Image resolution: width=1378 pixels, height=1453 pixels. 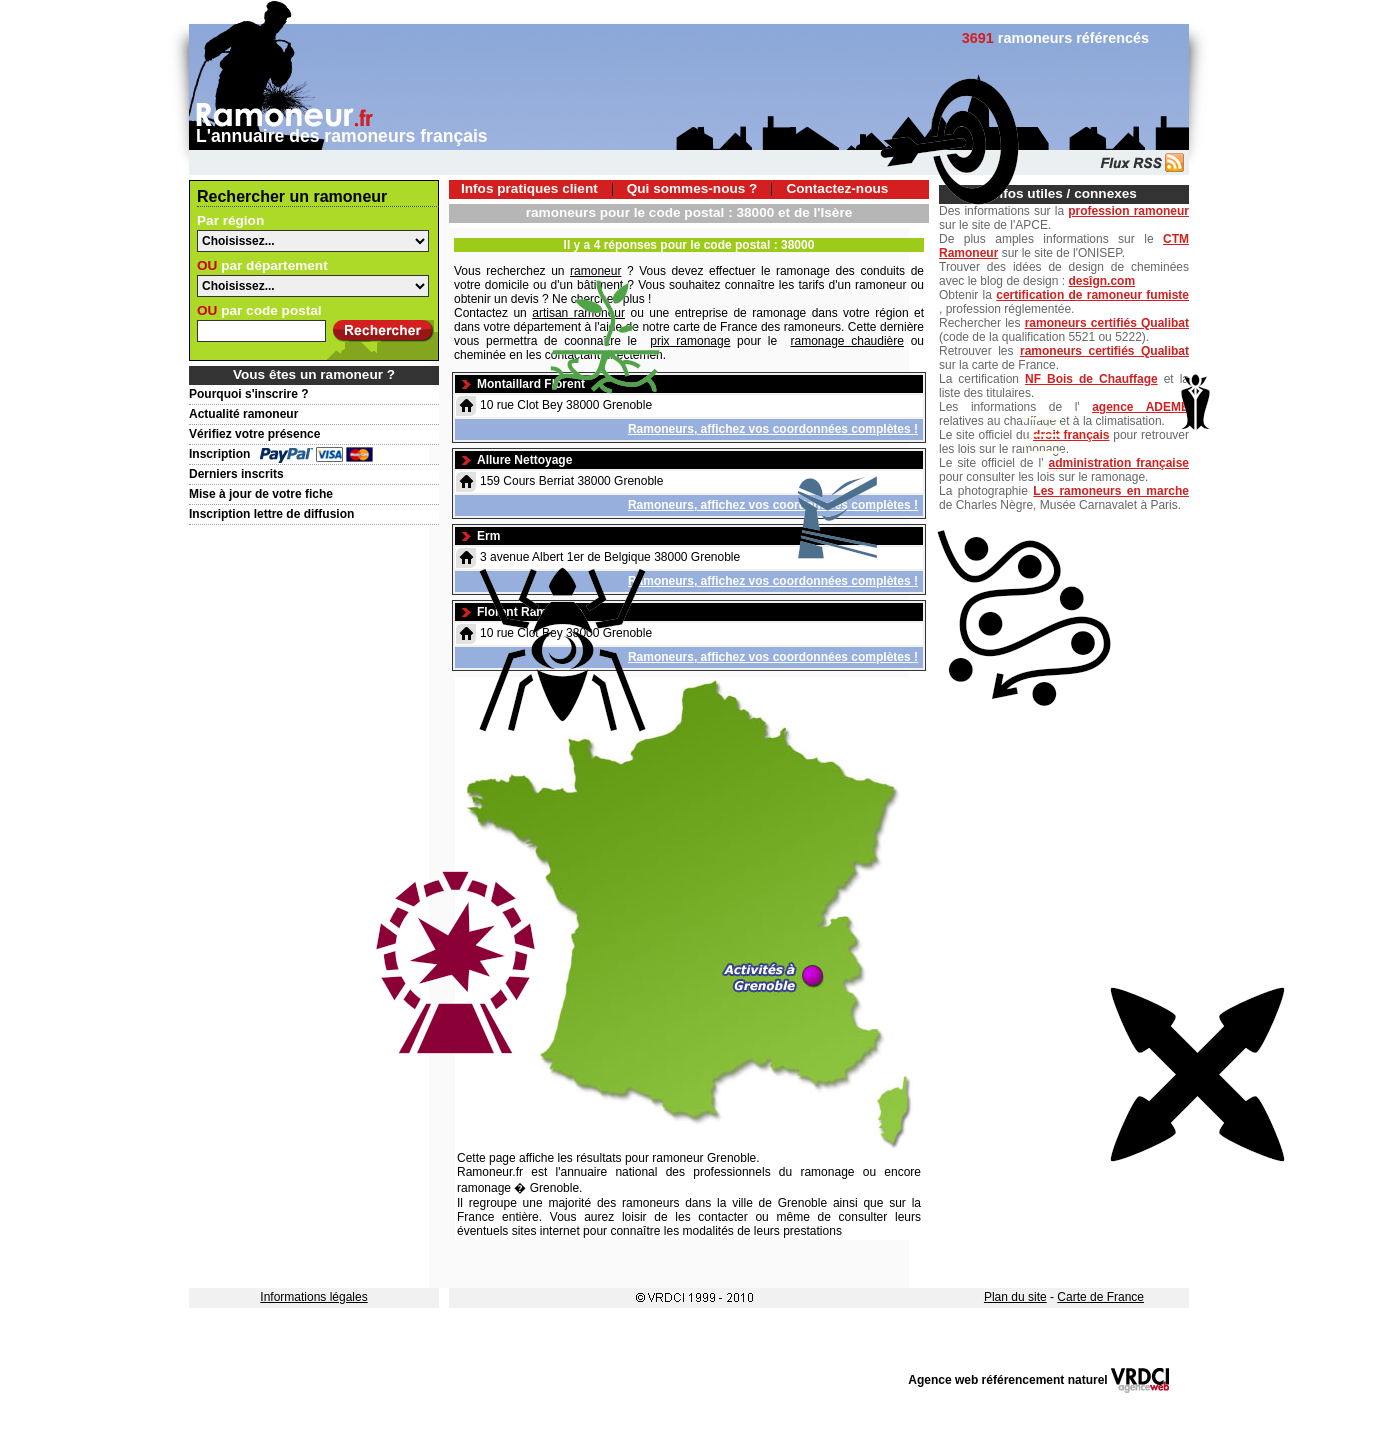 What do you see at coordinates (1024, 618) in the screenshot?
I see `navigate a slalom or obstacle course` at bounding box center [1024, 618].